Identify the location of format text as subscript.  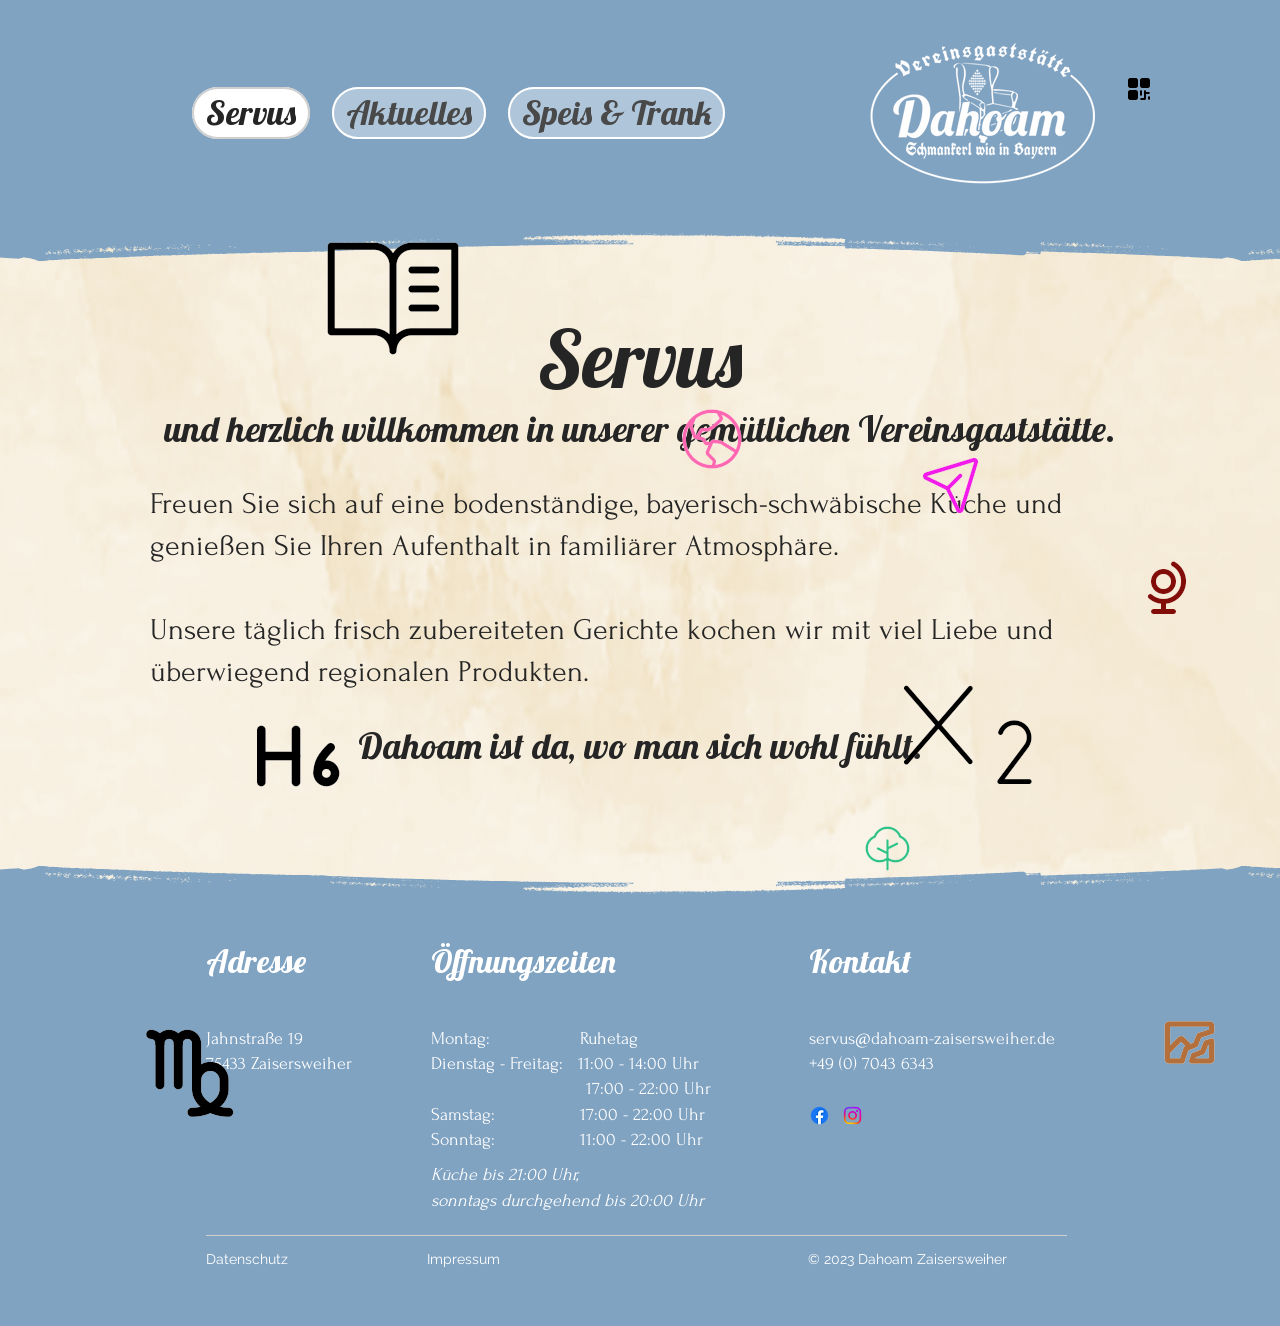
(960, 732).